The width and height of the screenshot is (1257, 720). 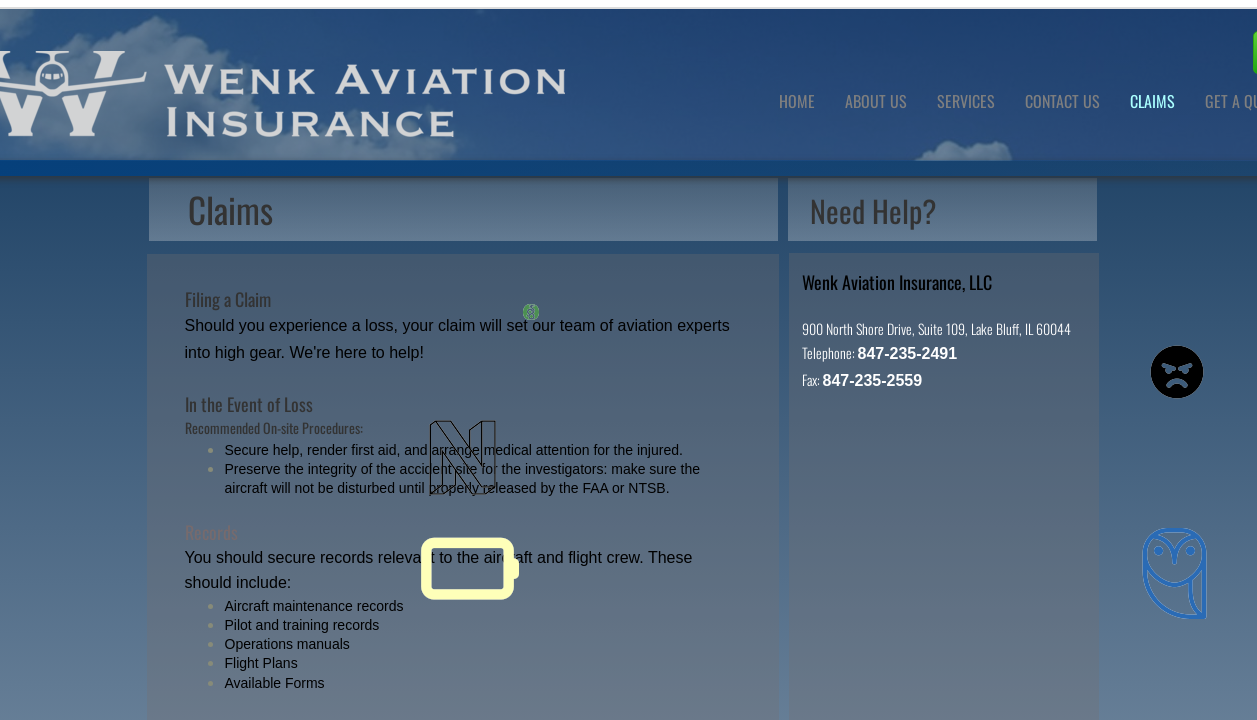 I want to click on react to a message with anger, so click(x=1177, y=372).